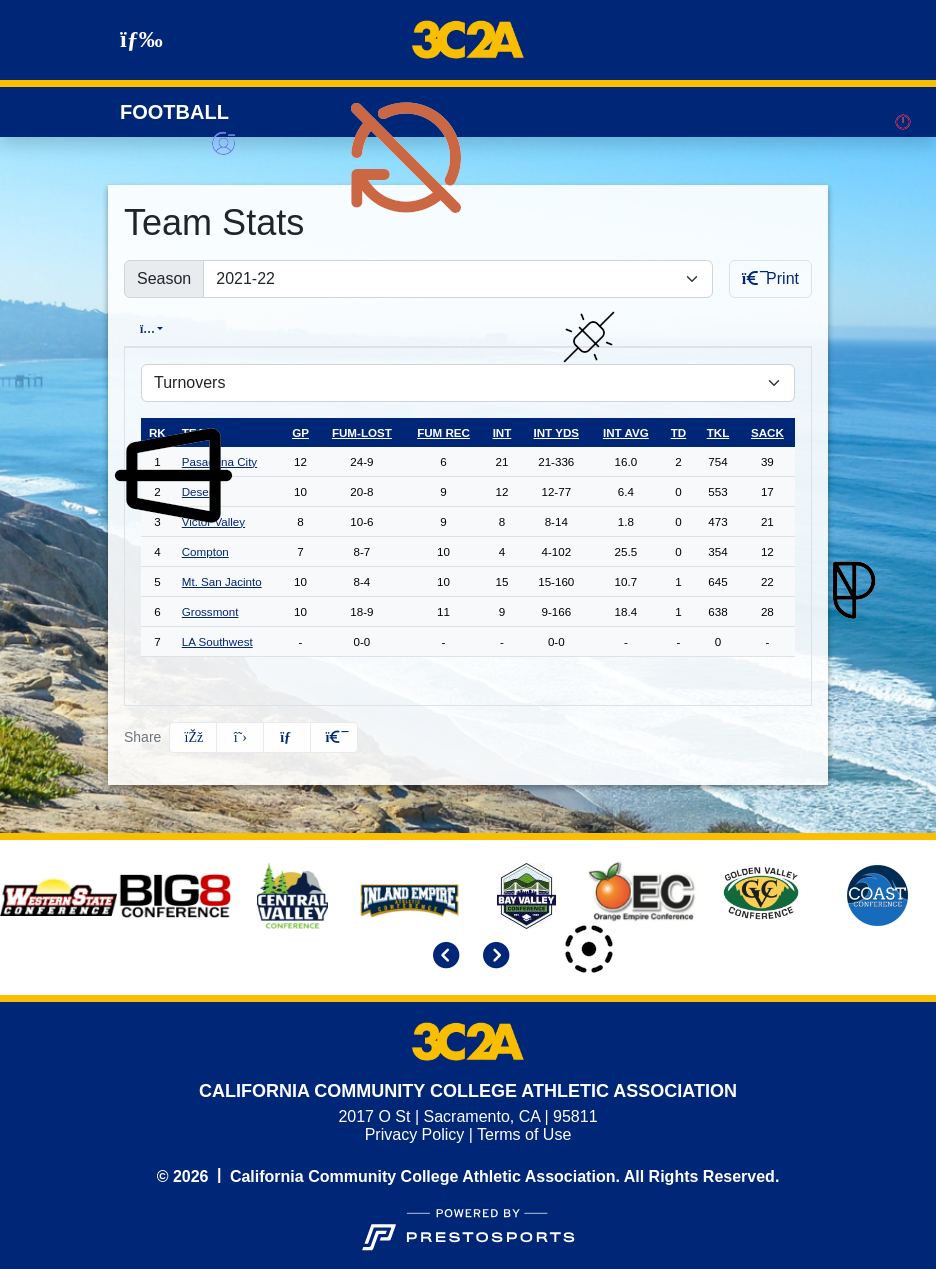 Image resolution: width=936 pixels, height=1269 pixels. I want to click on disable browsing history tracking, so click(406, 158).